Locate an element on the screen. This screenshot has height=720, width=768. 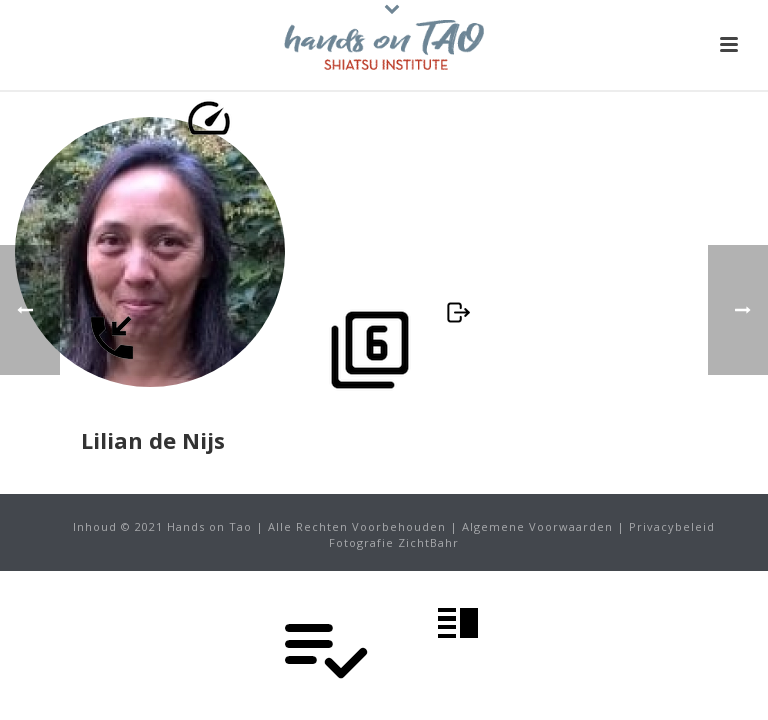
adjust playback speed settings is located at coordinates (209, 118).